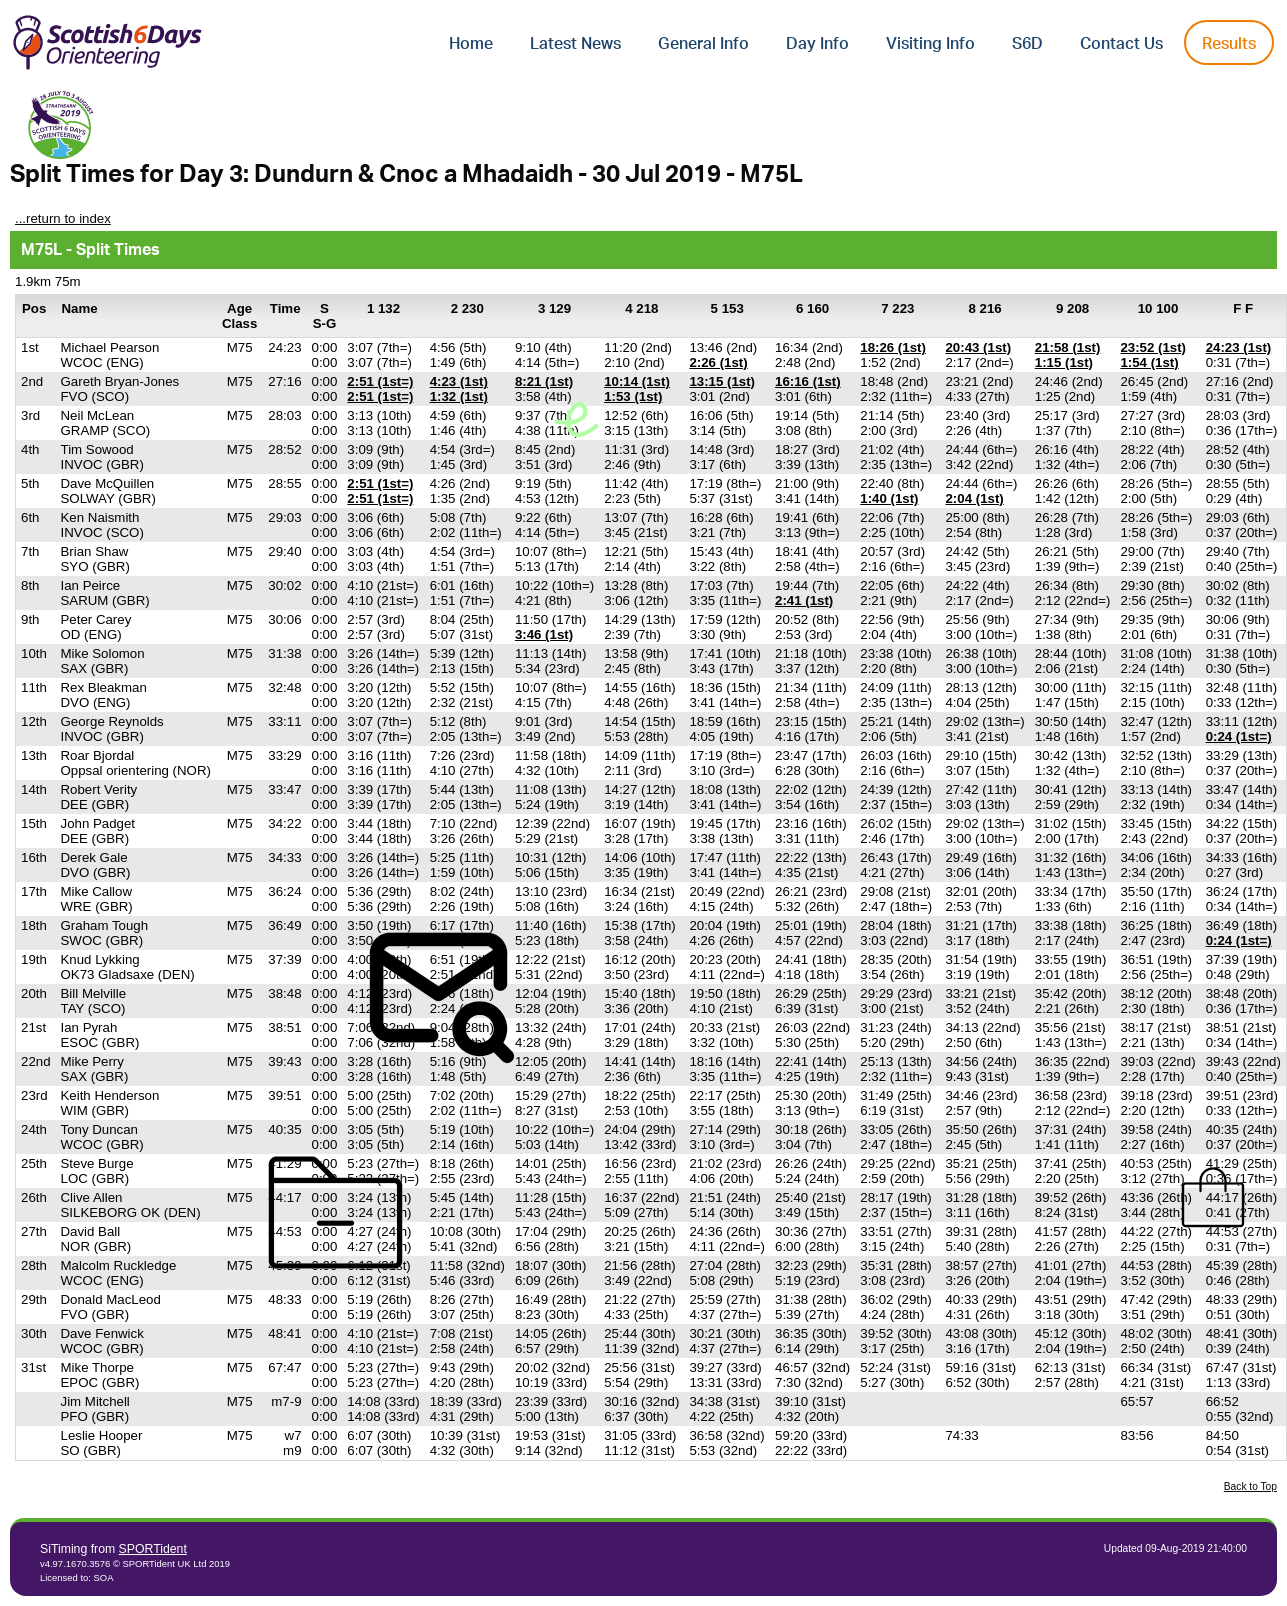  Describe the element at coordinates (576, 419) in the screenshot. I see `ember.js framework logo` at that location.